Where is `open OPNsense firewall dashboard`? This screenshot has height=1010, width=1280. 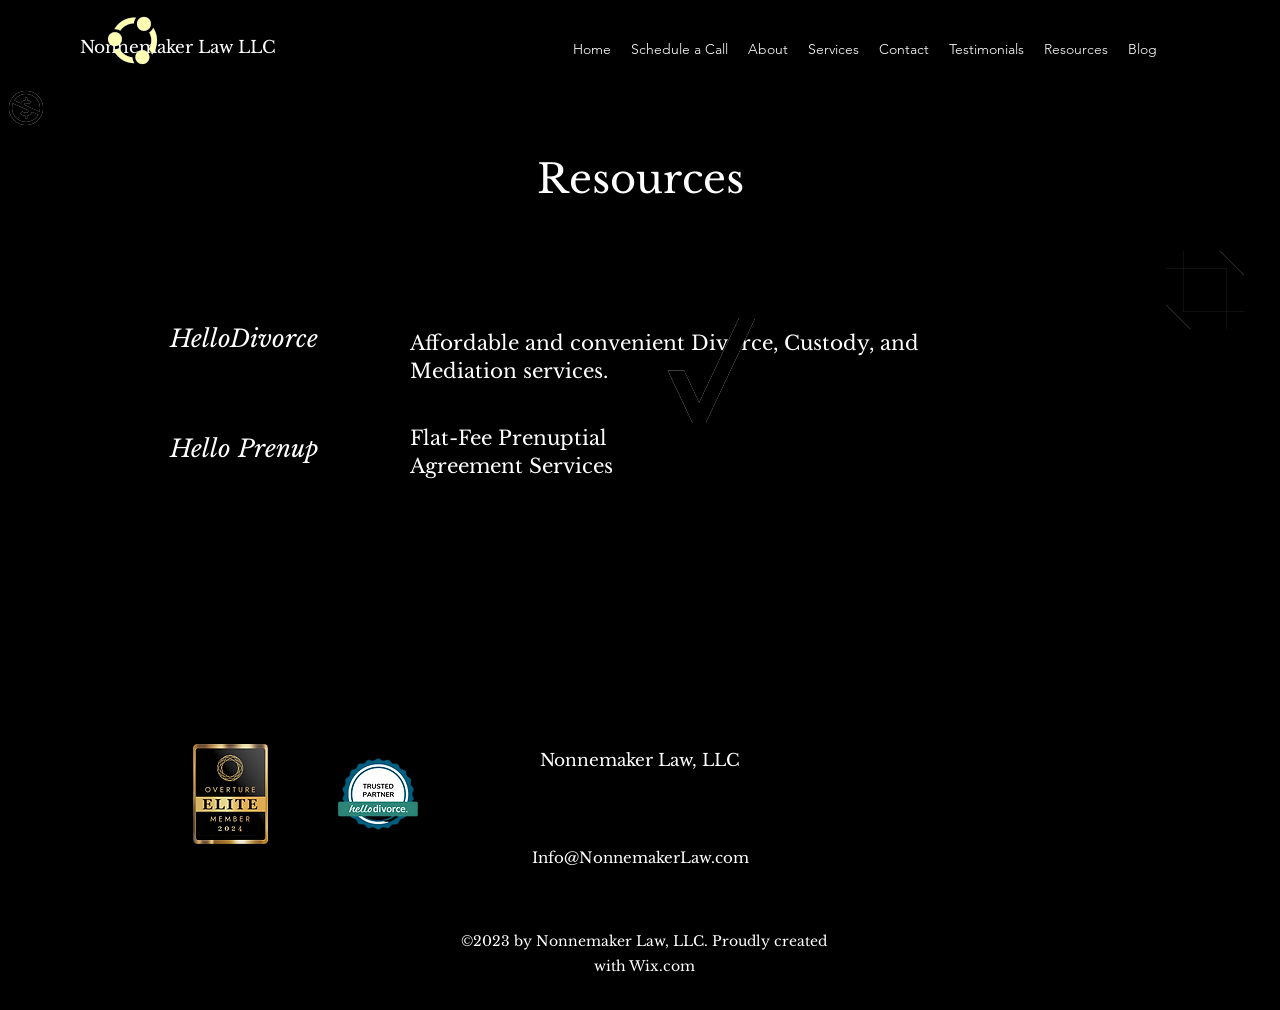
open OPNsense firewall dashboard is located at coordinates (1205, 290).